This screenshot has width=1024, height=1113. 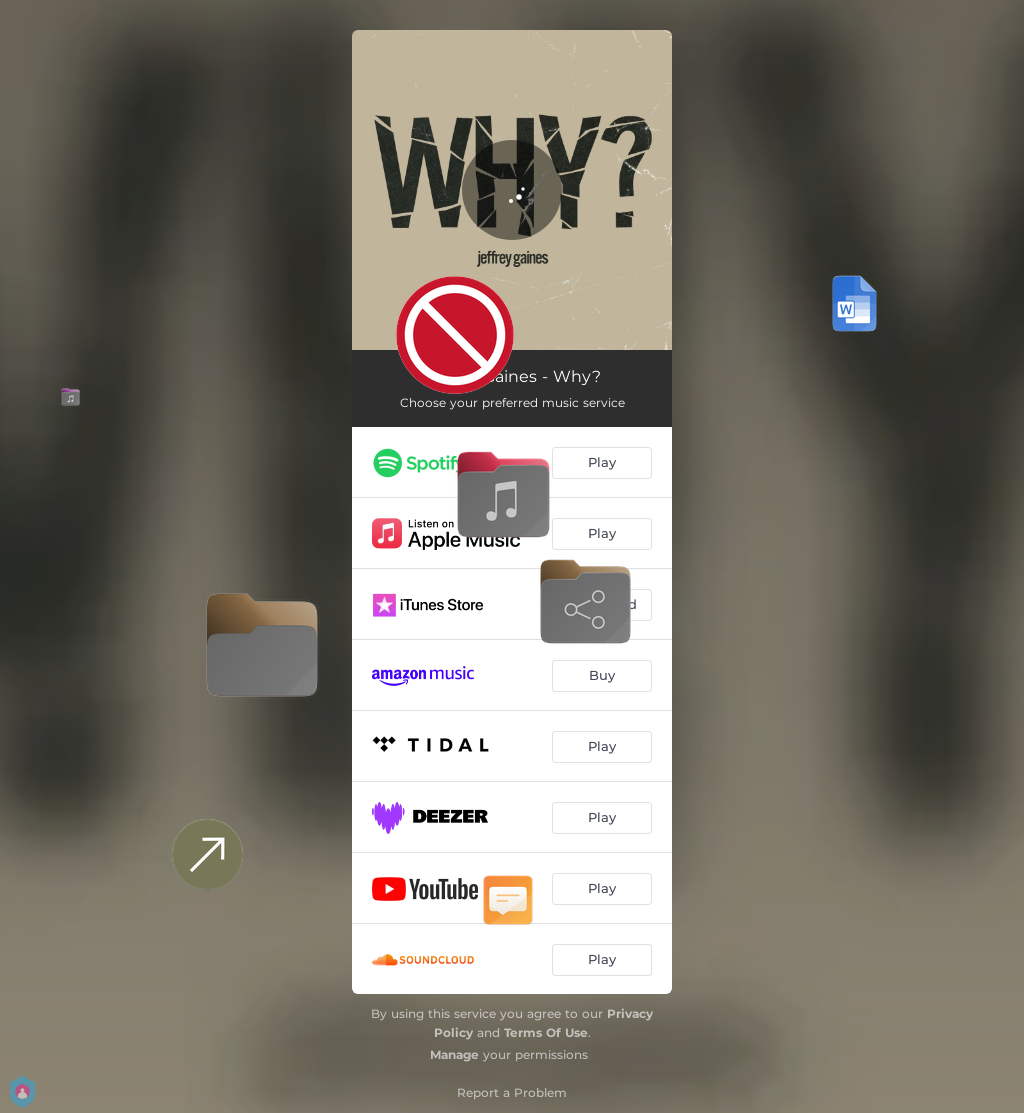 What do you see at coordinates (854, 303) in the screenshot?
I see `microsoft word document file` at bounding box center [854, 303].